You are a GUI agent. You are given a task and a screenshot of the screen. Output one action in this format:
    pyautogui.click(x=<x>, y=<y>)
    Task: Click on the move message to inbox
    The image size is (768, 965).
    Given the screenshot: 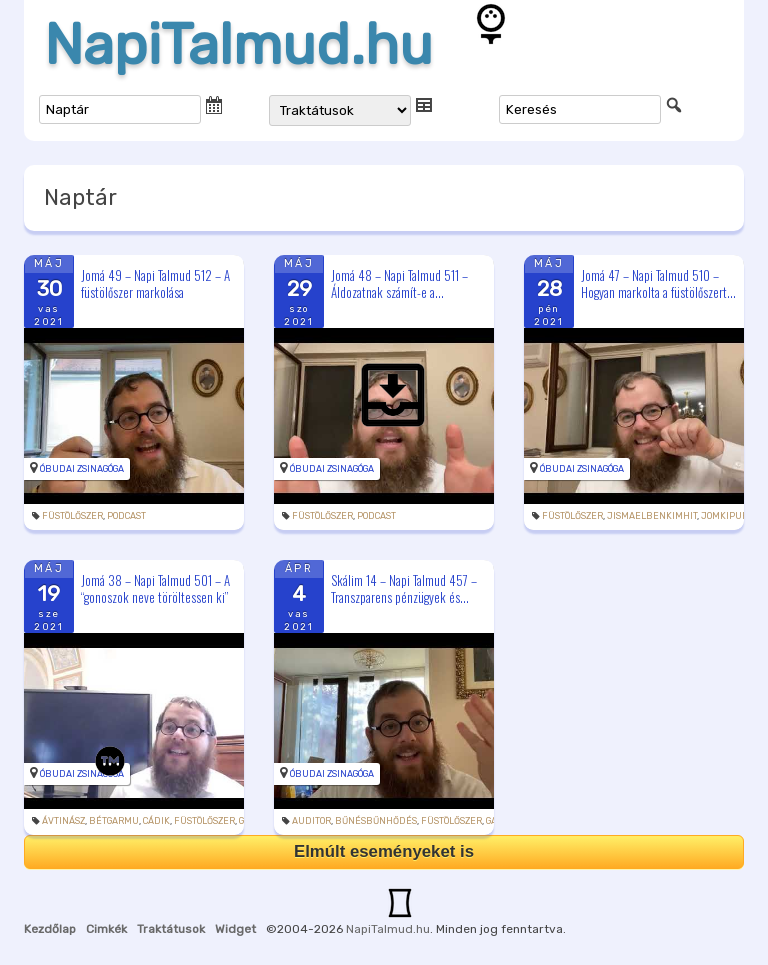 What is the action you would take?
    pyautogui.click(x=393, y=395)
    